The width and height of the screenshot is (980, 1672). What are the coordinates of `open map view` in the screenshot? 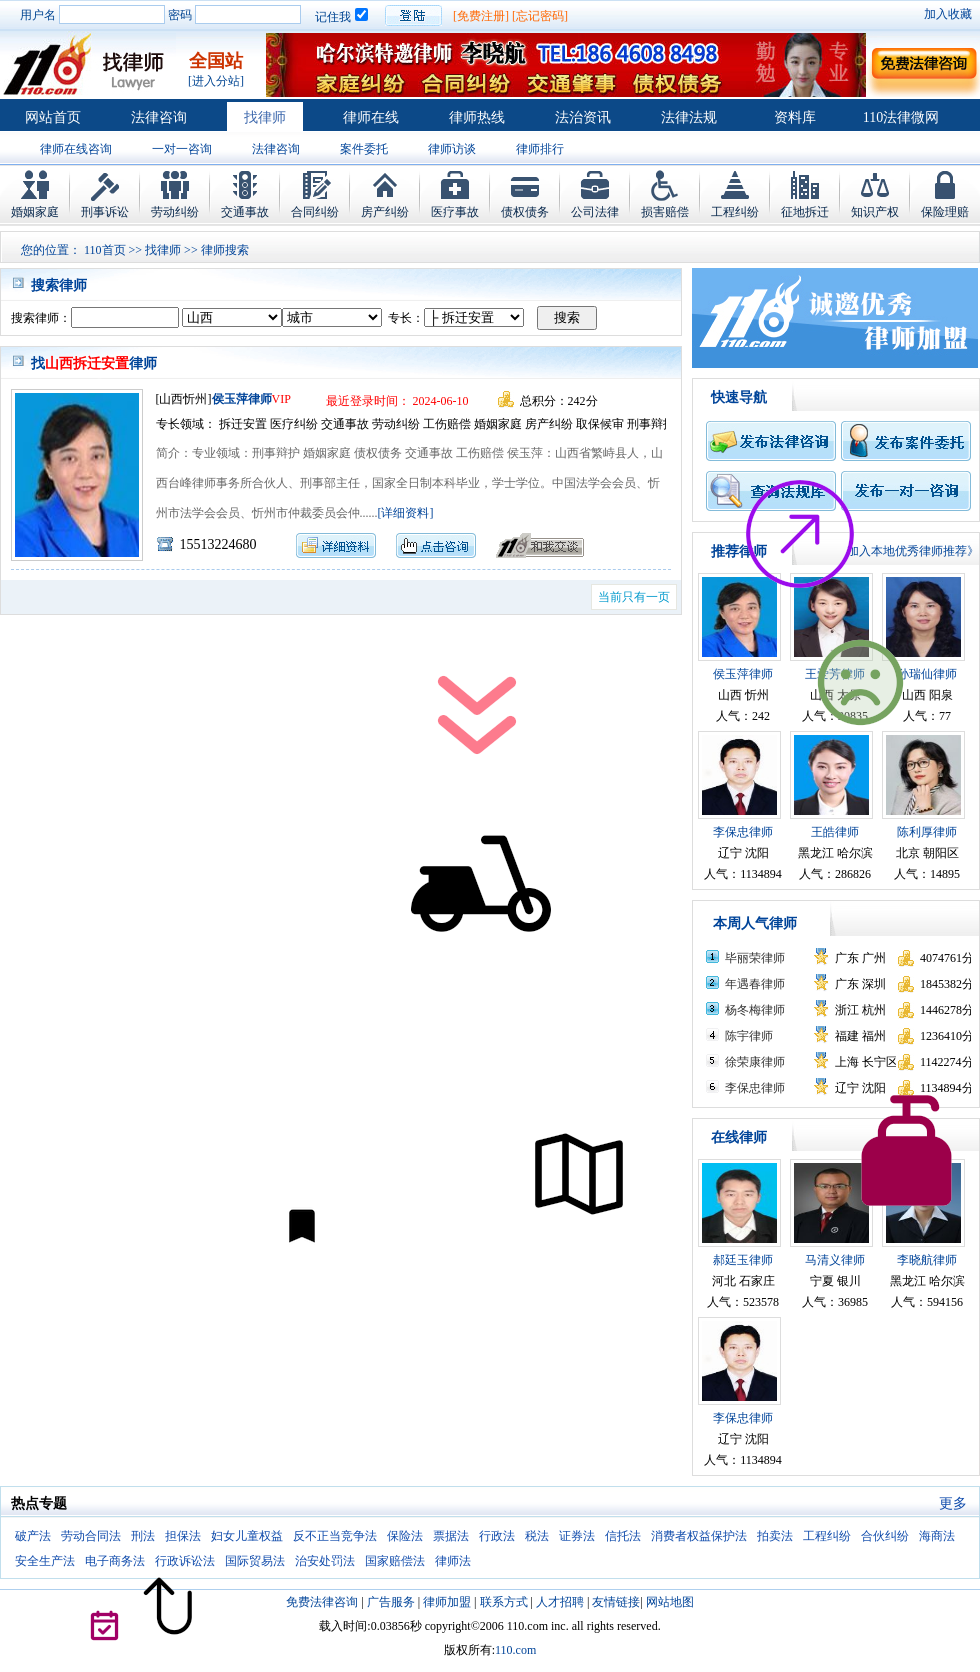 It's located at (579, 1174).